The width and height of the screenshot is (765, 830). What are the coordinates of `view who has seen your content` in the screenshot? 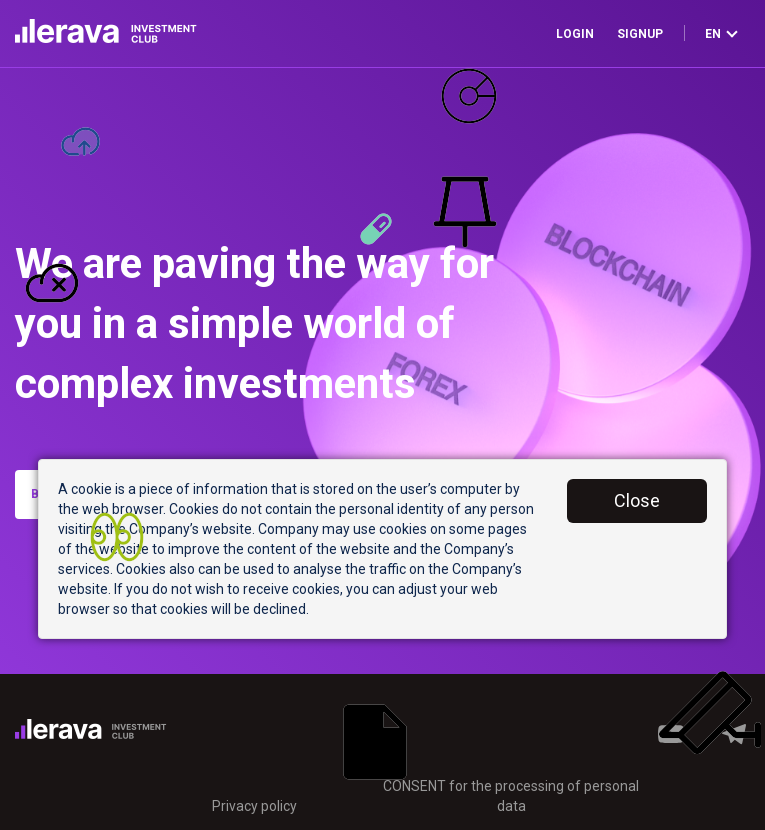 It's located at (117, 537).